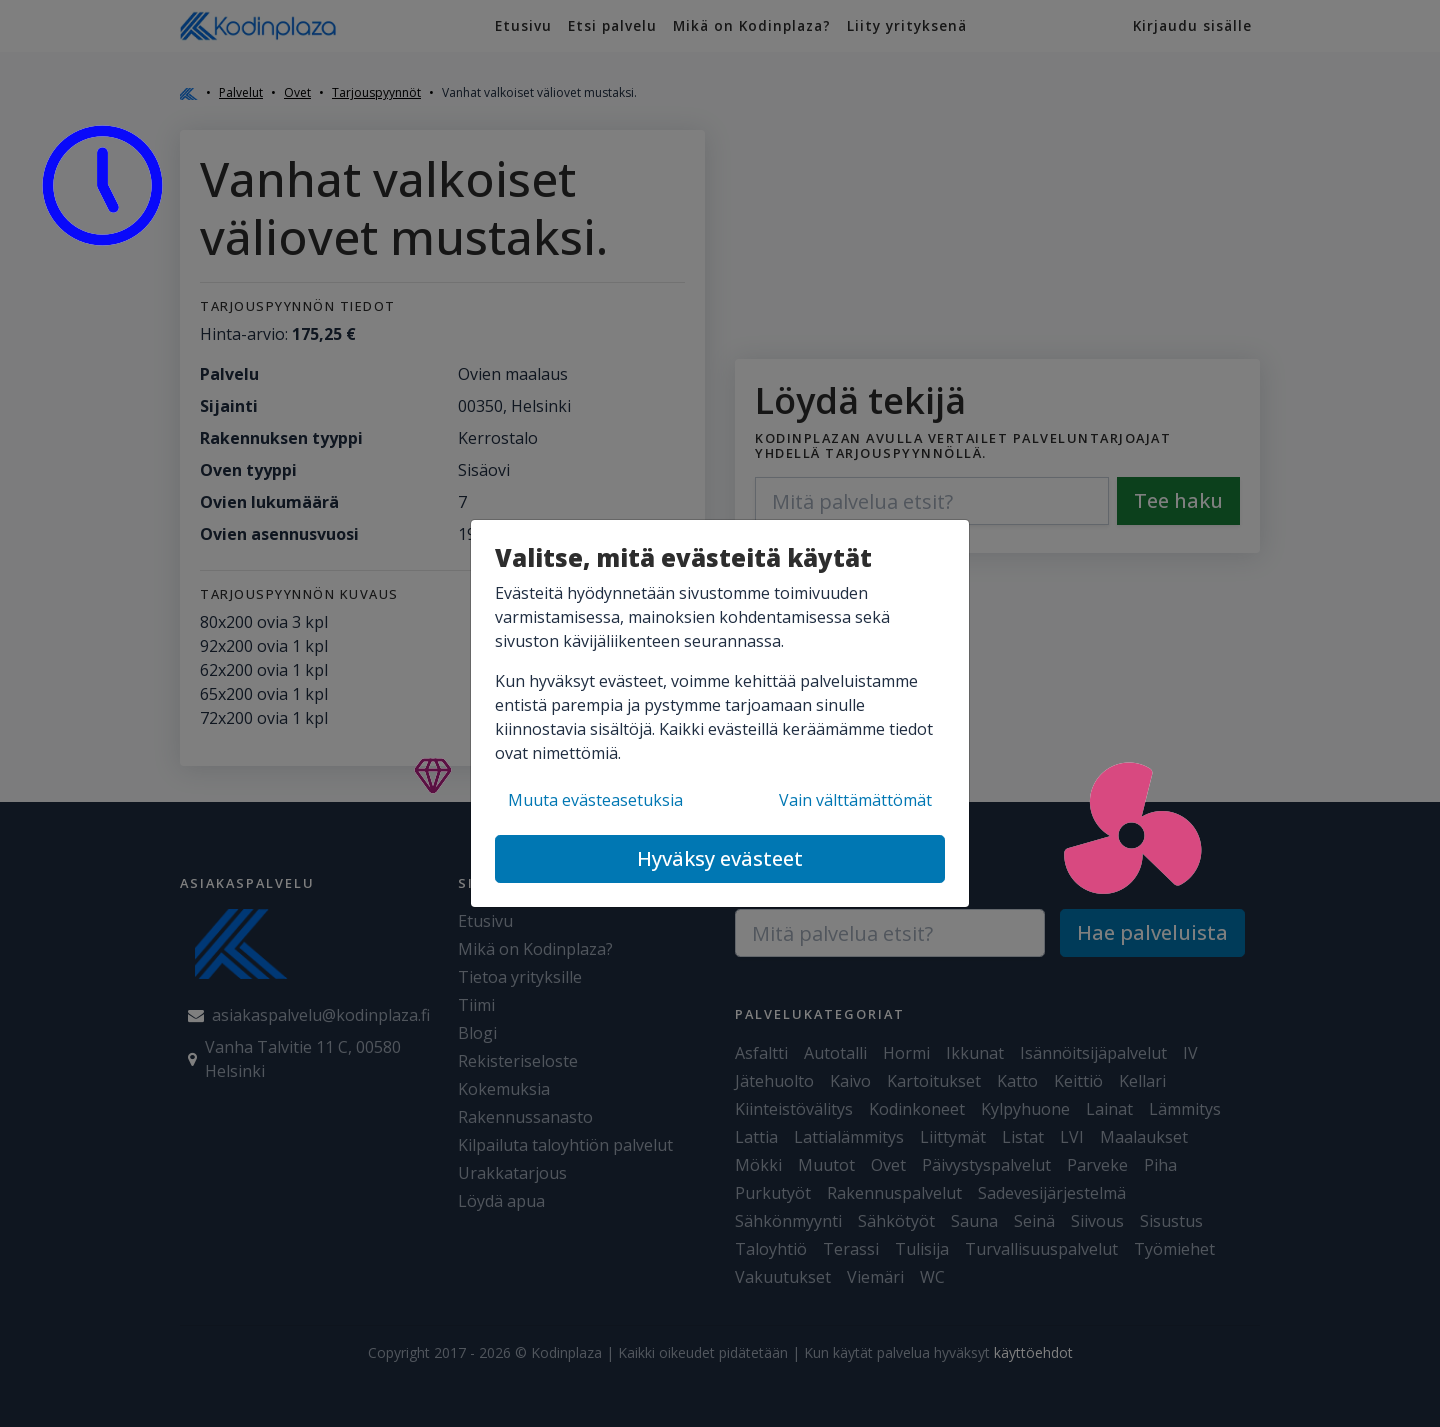 Image resolution: width=1440 pixels, height=1427 pixels. I want to click on adjust fan or ventilation settings, so click(1131, 835).